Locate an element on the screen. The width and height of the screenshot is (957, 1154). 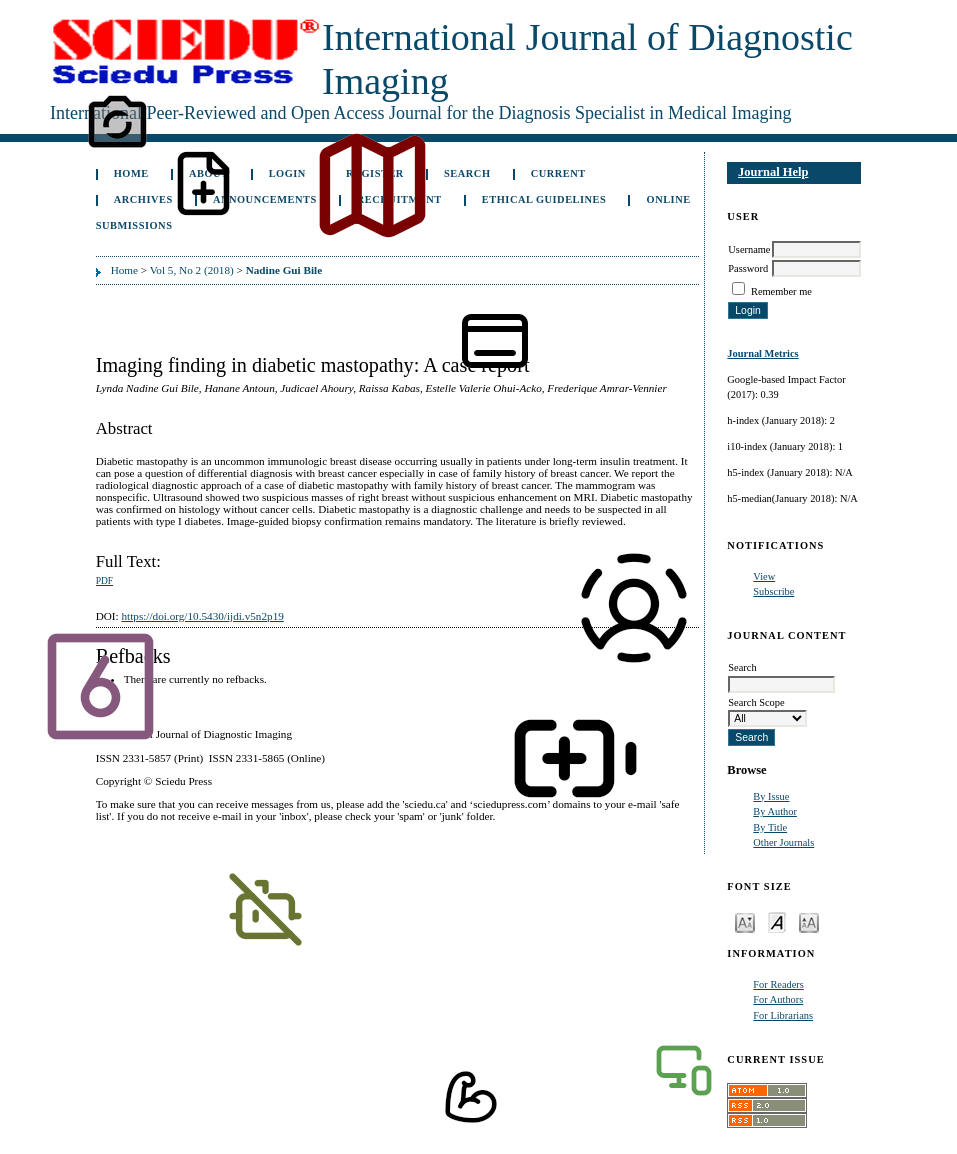
access the dock or taskbar is located at coordinates (495, 341).